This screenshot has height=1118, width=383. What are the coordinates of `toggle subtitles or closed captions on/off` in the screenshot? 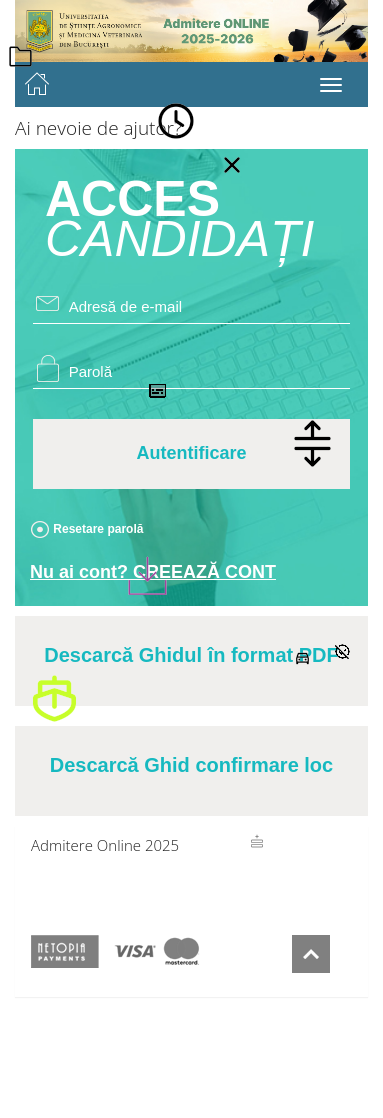 It's located at (157, 390).